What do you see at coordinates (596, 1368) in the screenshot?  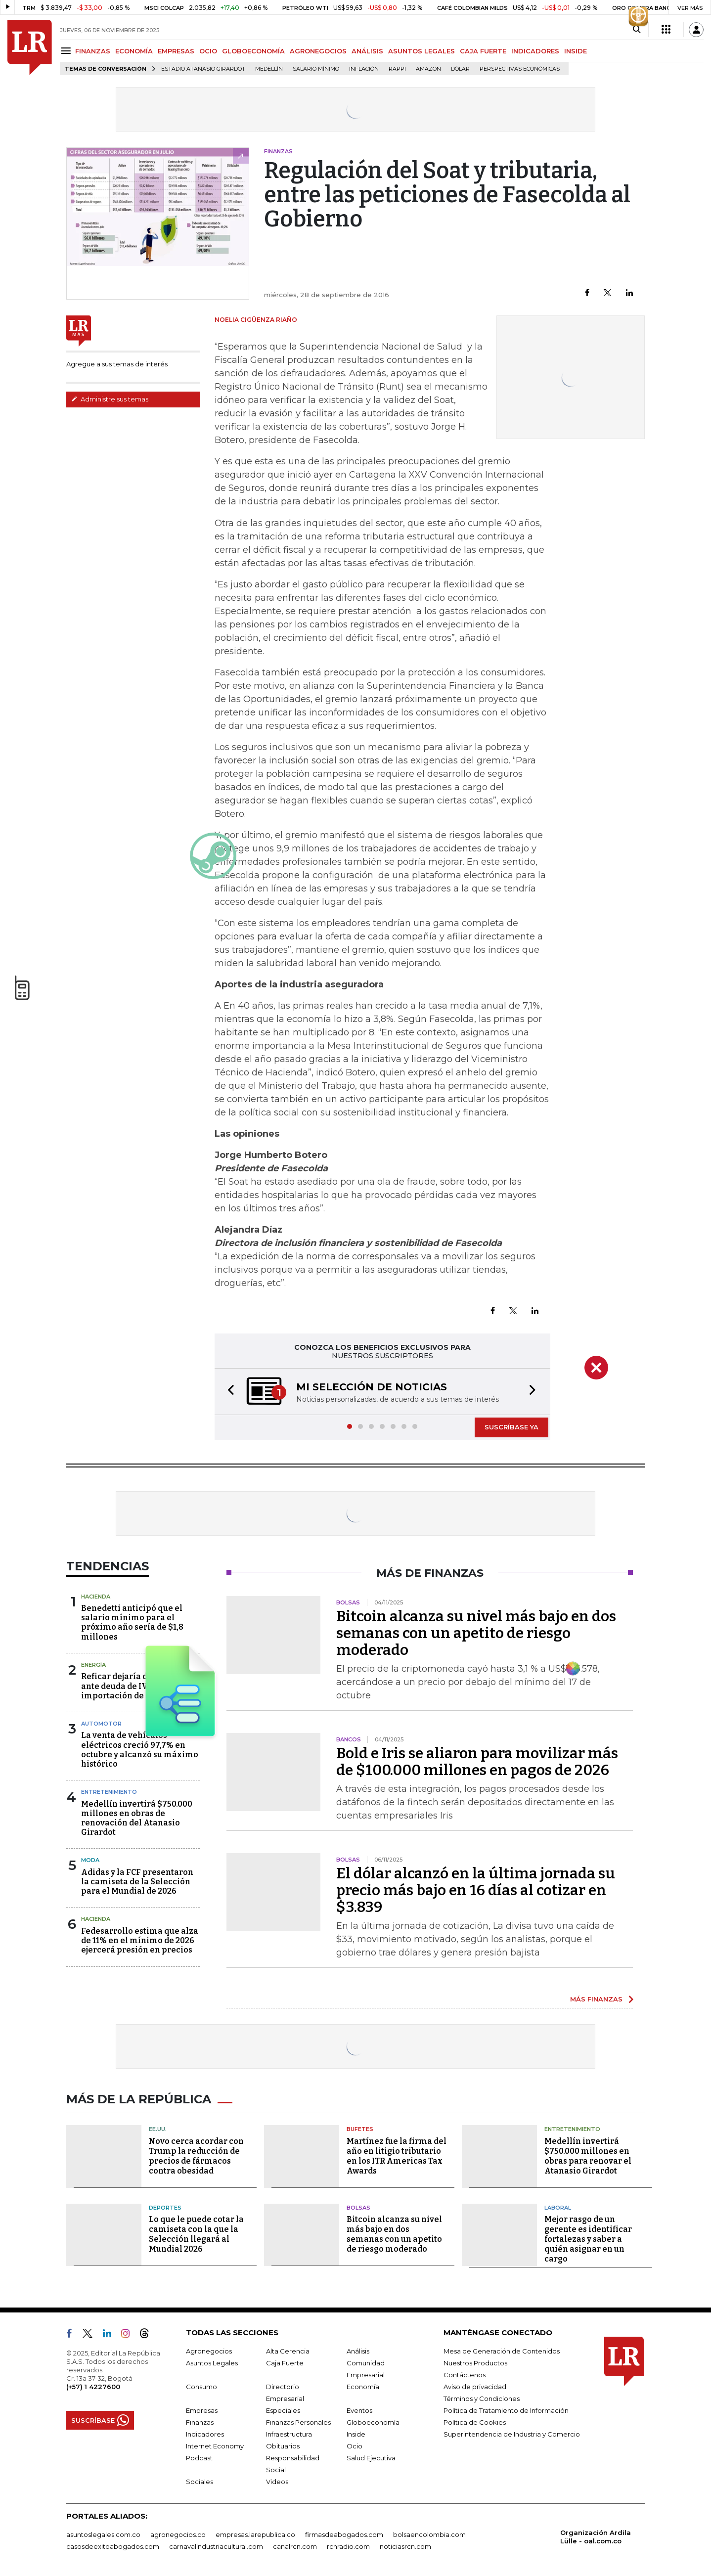 I see `cancel or close a dialog` at bounding box center [596, 1368].